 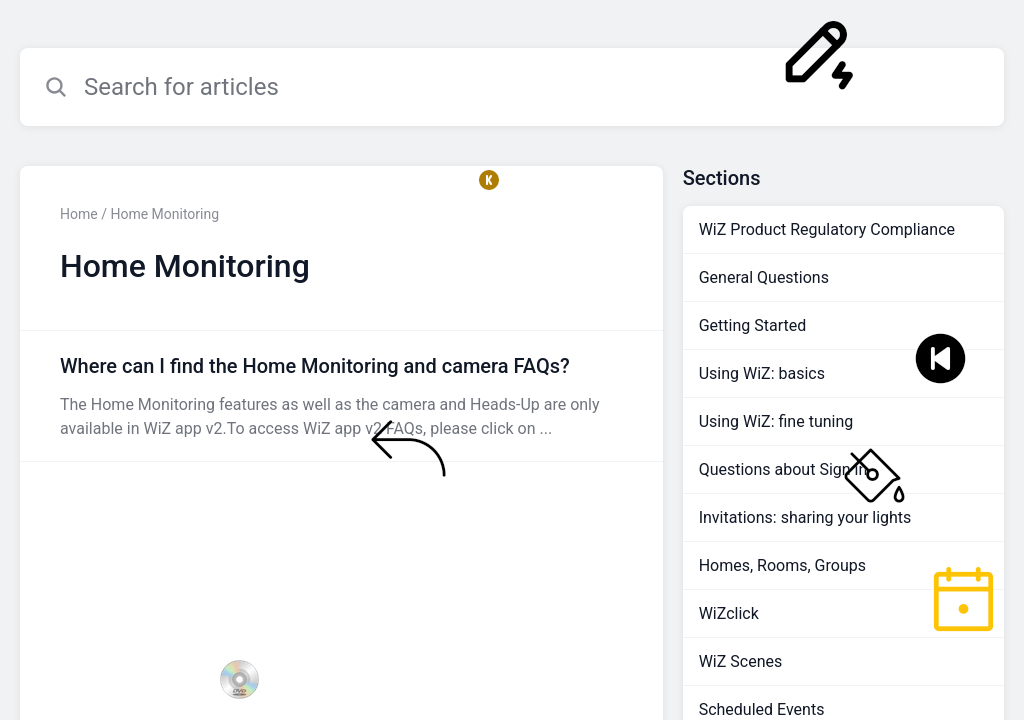 I want to click on quick edit or instant editing mode, so click(x=817, y=50).